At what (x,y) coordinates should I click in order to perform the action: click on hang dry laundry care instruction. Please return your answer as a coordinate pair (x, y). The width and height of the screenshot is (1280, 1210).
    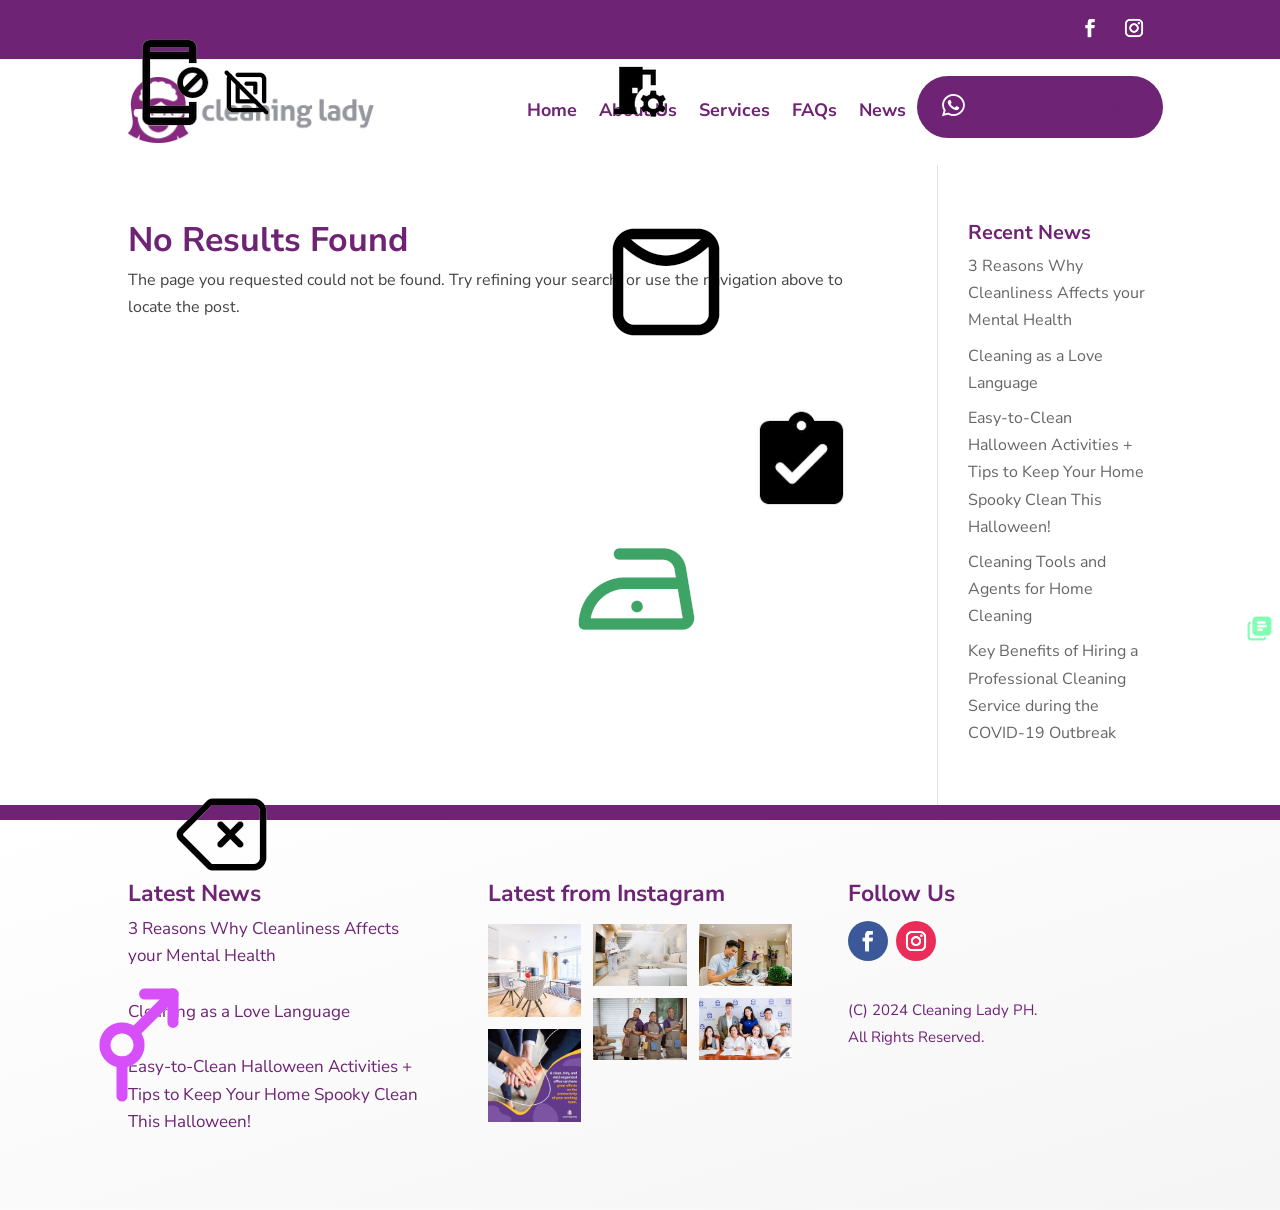
    Looking at the image, I should click on (666, 282).